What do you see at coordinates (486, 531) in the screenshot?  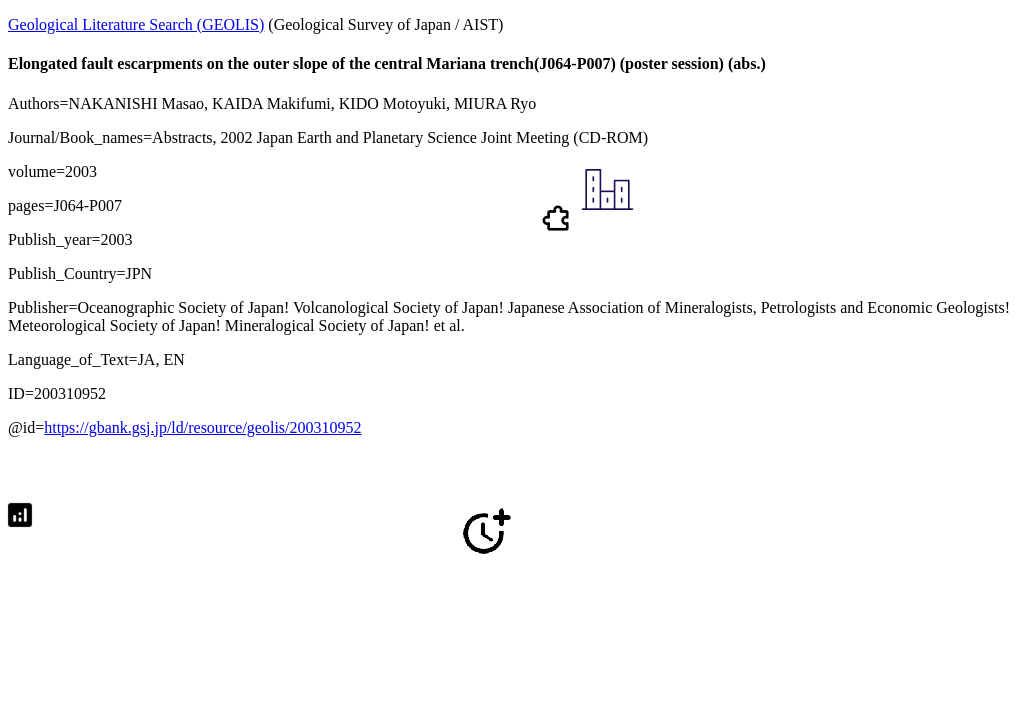 I see `add more time to a timer or countdown` at bounding box center [486, 531].